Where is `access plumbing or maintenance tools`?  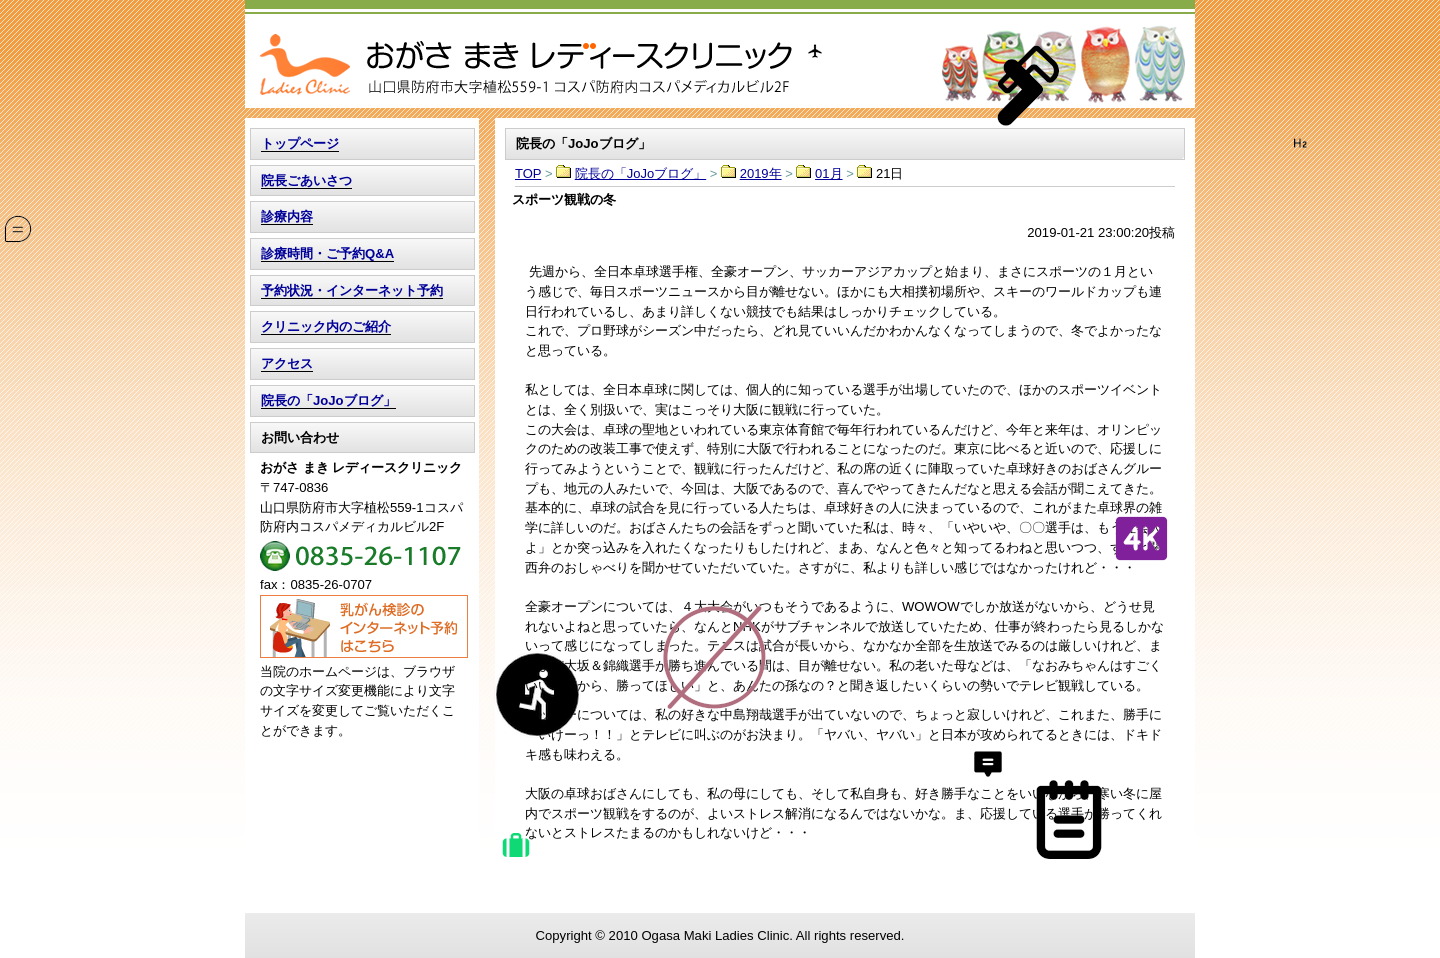
access plumbing or maintenance tools is located at coordinates (1024, 85).